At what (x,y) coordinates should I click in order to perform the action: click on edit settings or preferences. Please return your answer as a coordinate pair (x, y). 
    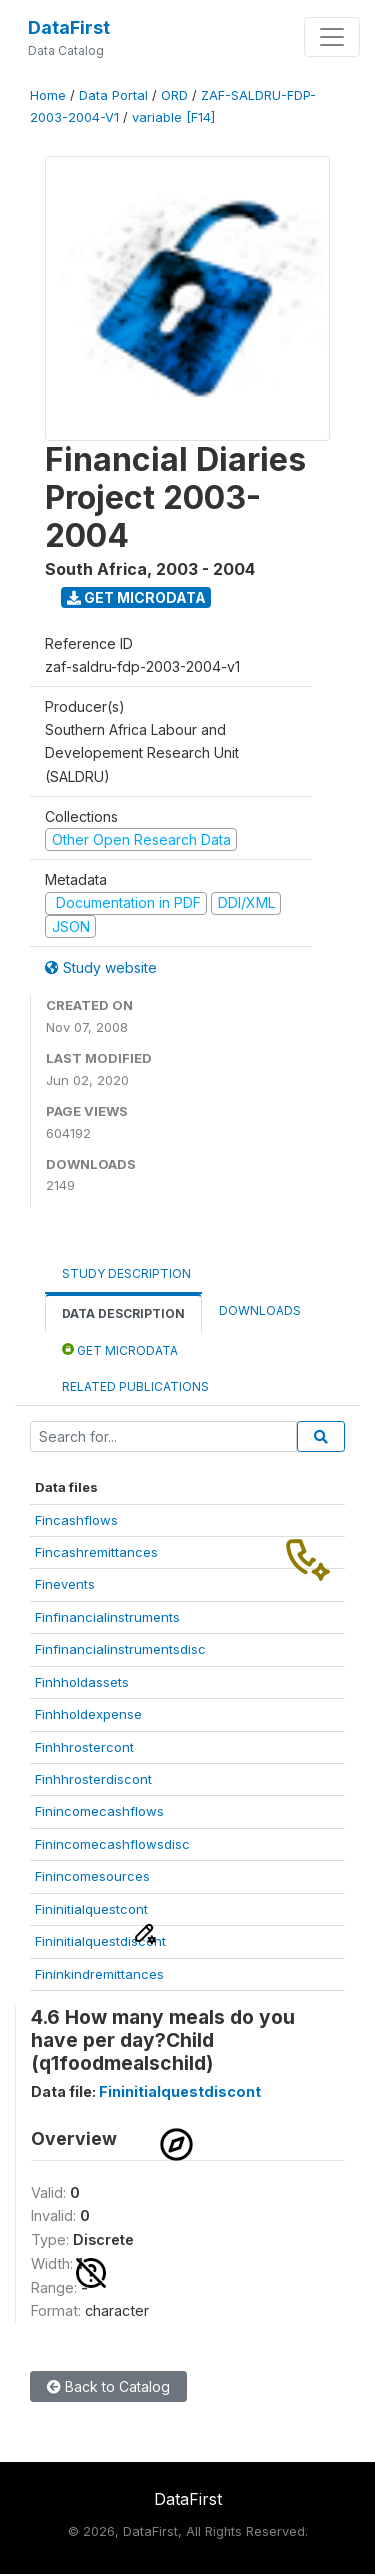
    Looking at the image, I should click on (144, 1932).